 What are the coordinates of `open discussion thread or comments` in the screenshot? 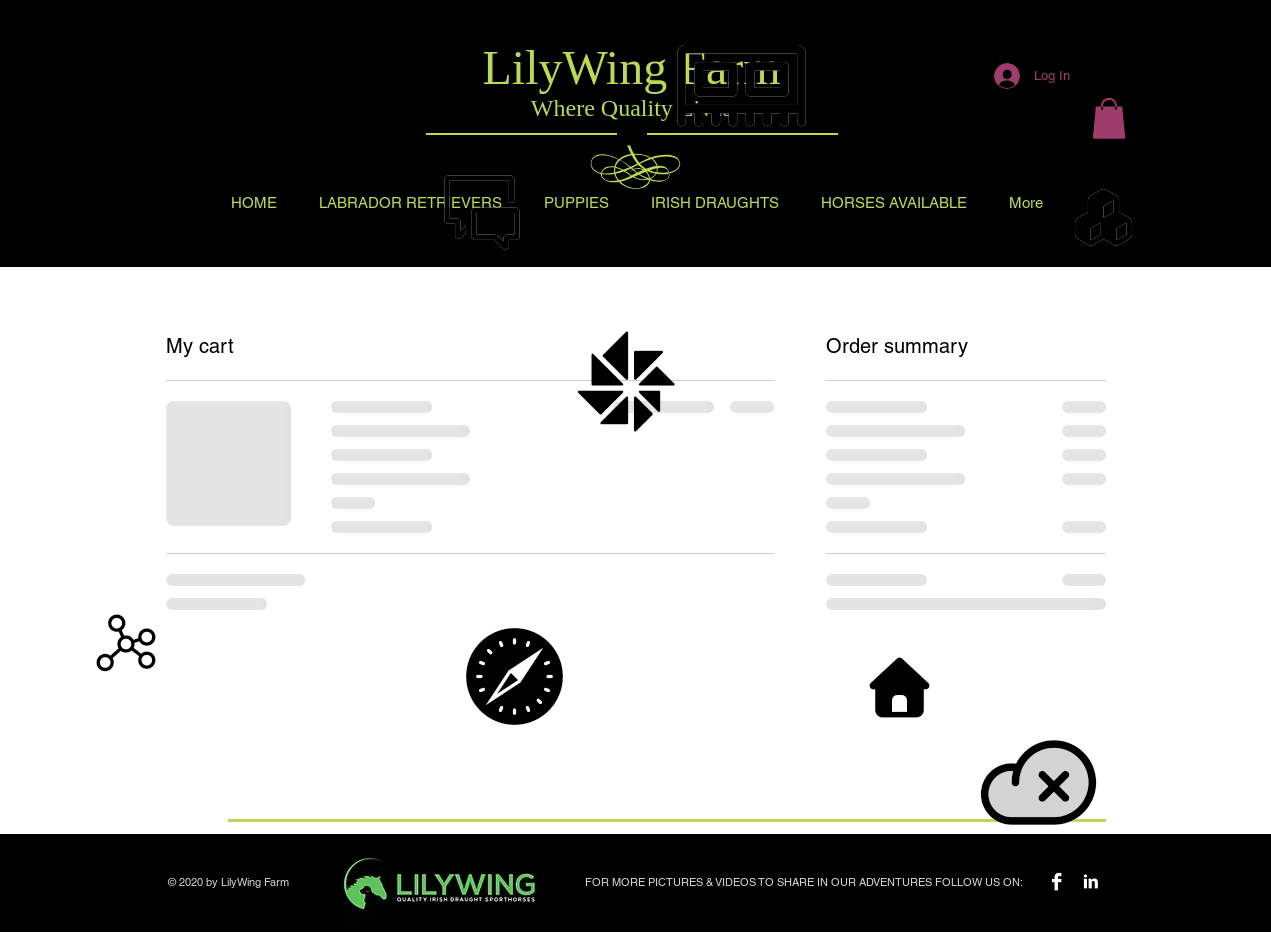 It's located at (482, 213).